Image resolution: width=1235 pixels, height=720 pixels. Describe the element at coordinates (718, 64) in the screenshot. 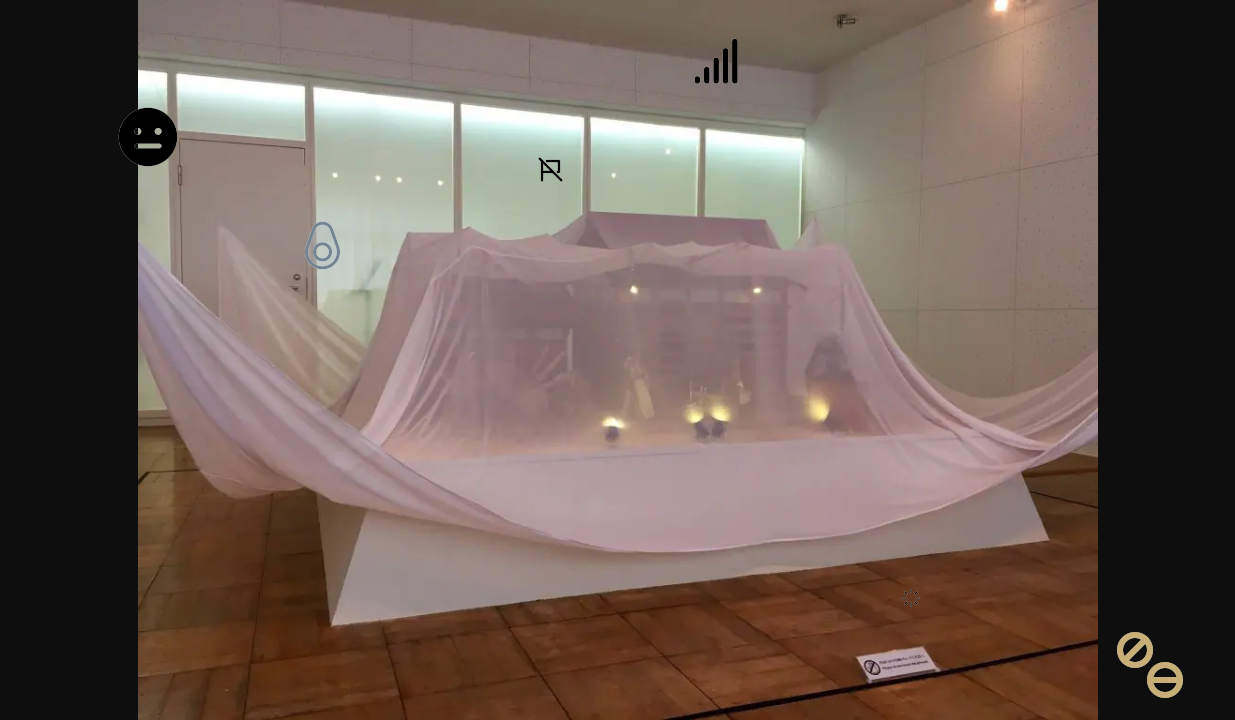

I see `indicates full cellular signal strength` at that location.